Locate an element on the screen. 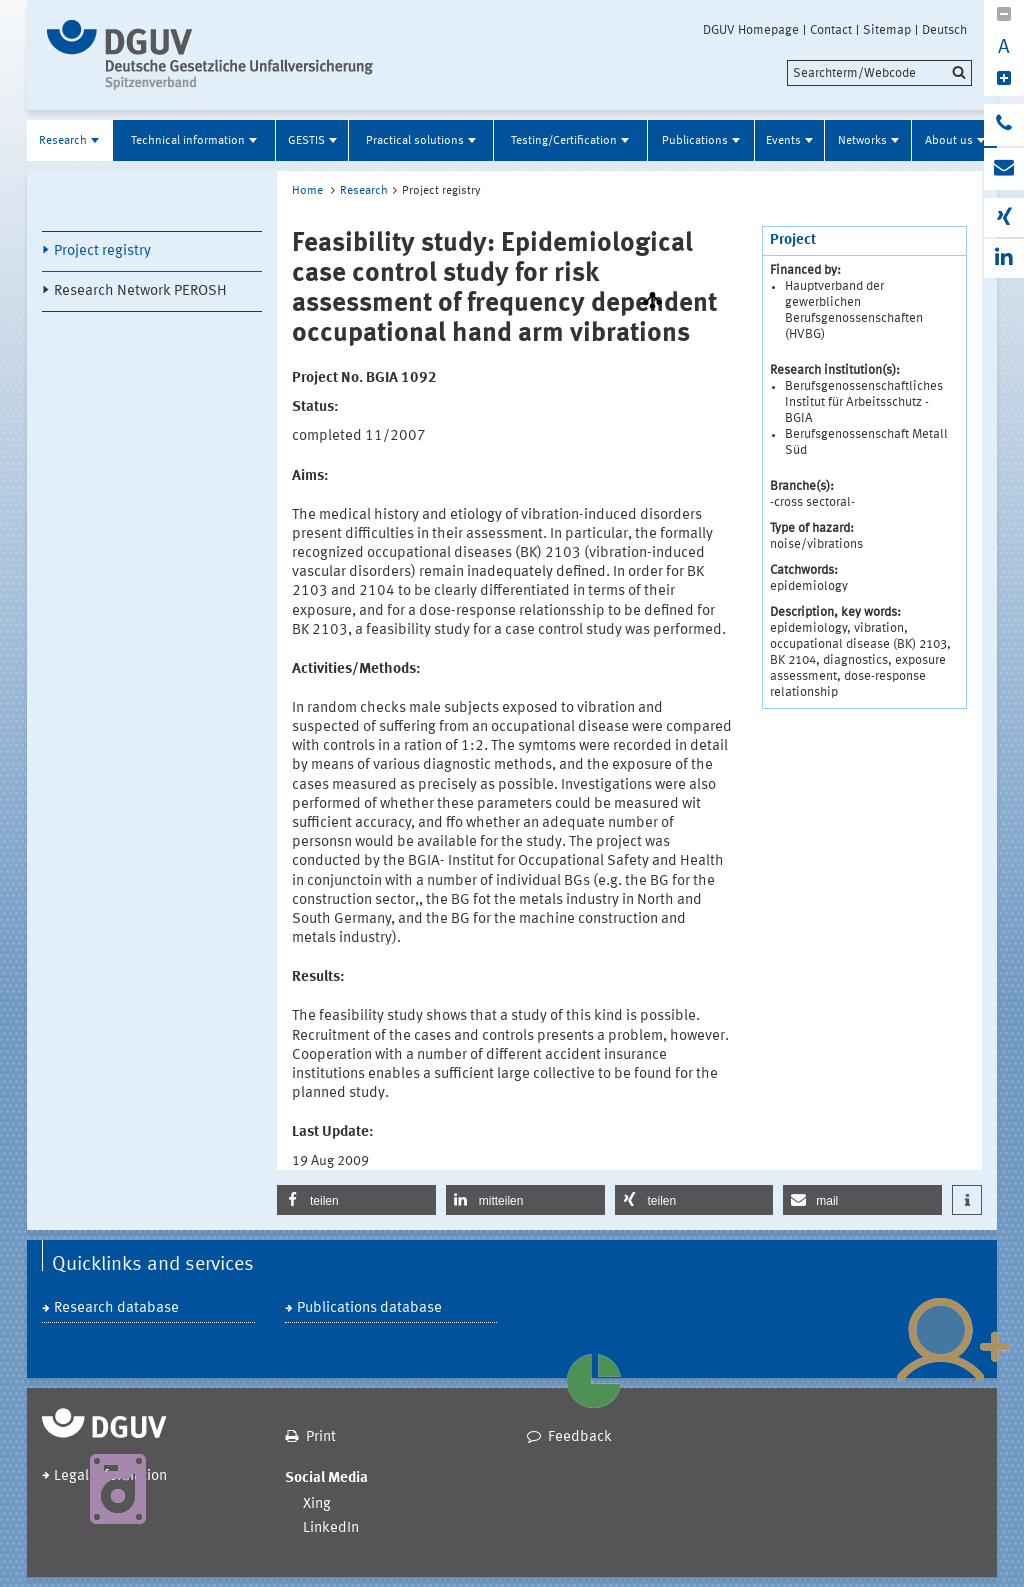 This screenshot has height=1587, width=1024. view data breakdown or statistics is located at coordinates (594, 1381).